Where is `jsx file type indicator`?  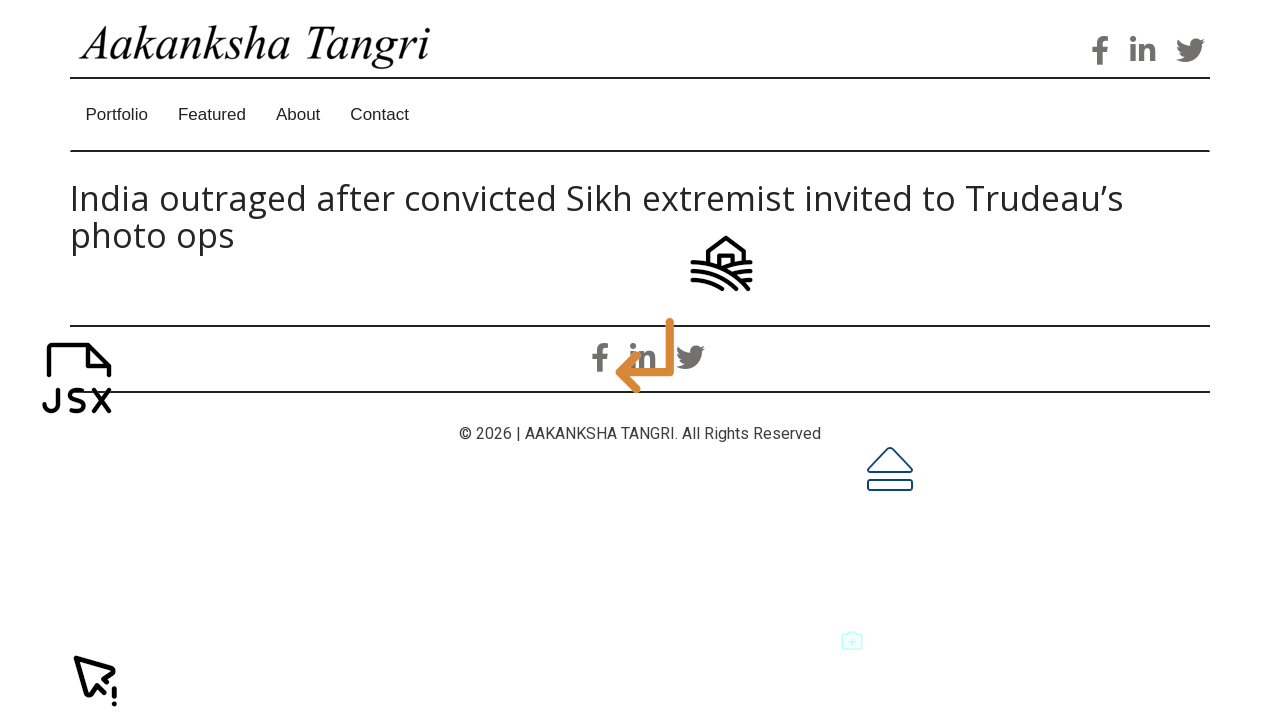 jsx file type indicator is located at coordinates (79, 381).